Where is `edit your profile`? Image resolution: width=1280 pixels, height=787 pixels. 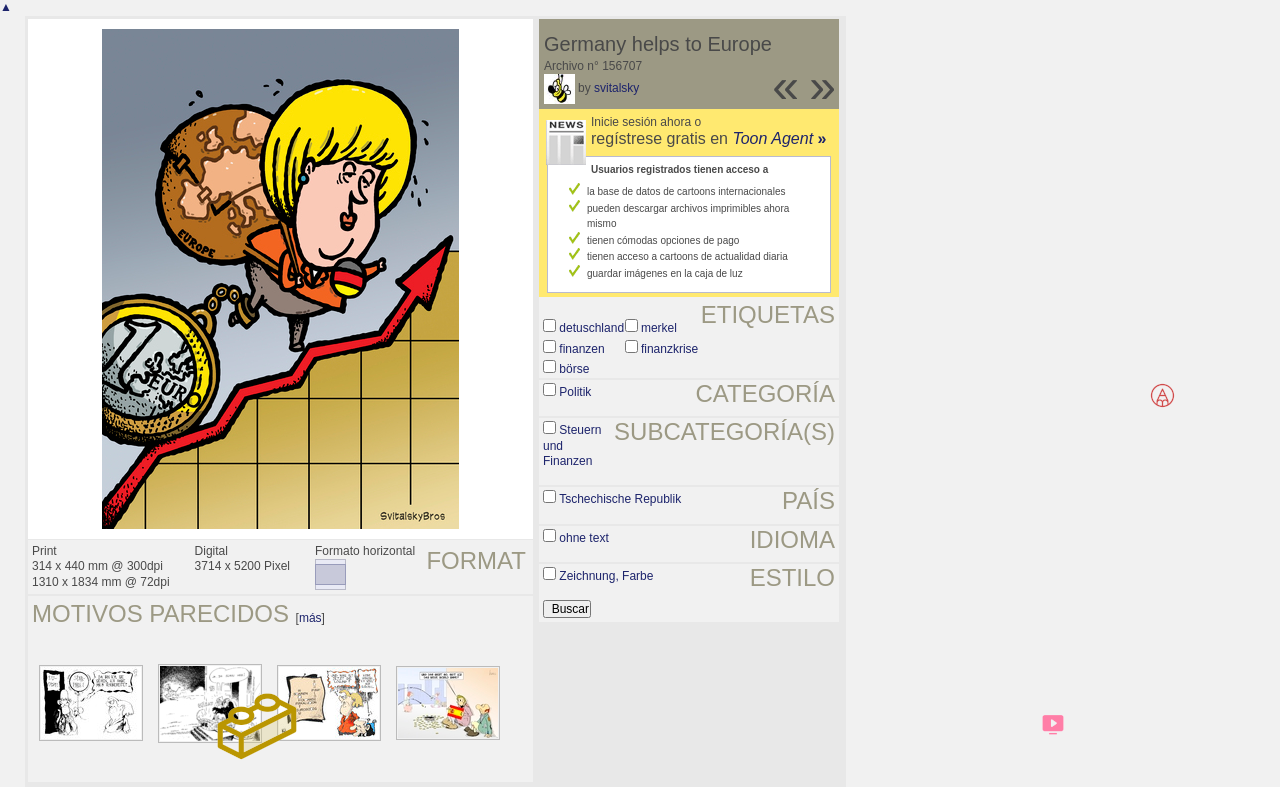
edit your profile is located at coordinates (1162, 395).